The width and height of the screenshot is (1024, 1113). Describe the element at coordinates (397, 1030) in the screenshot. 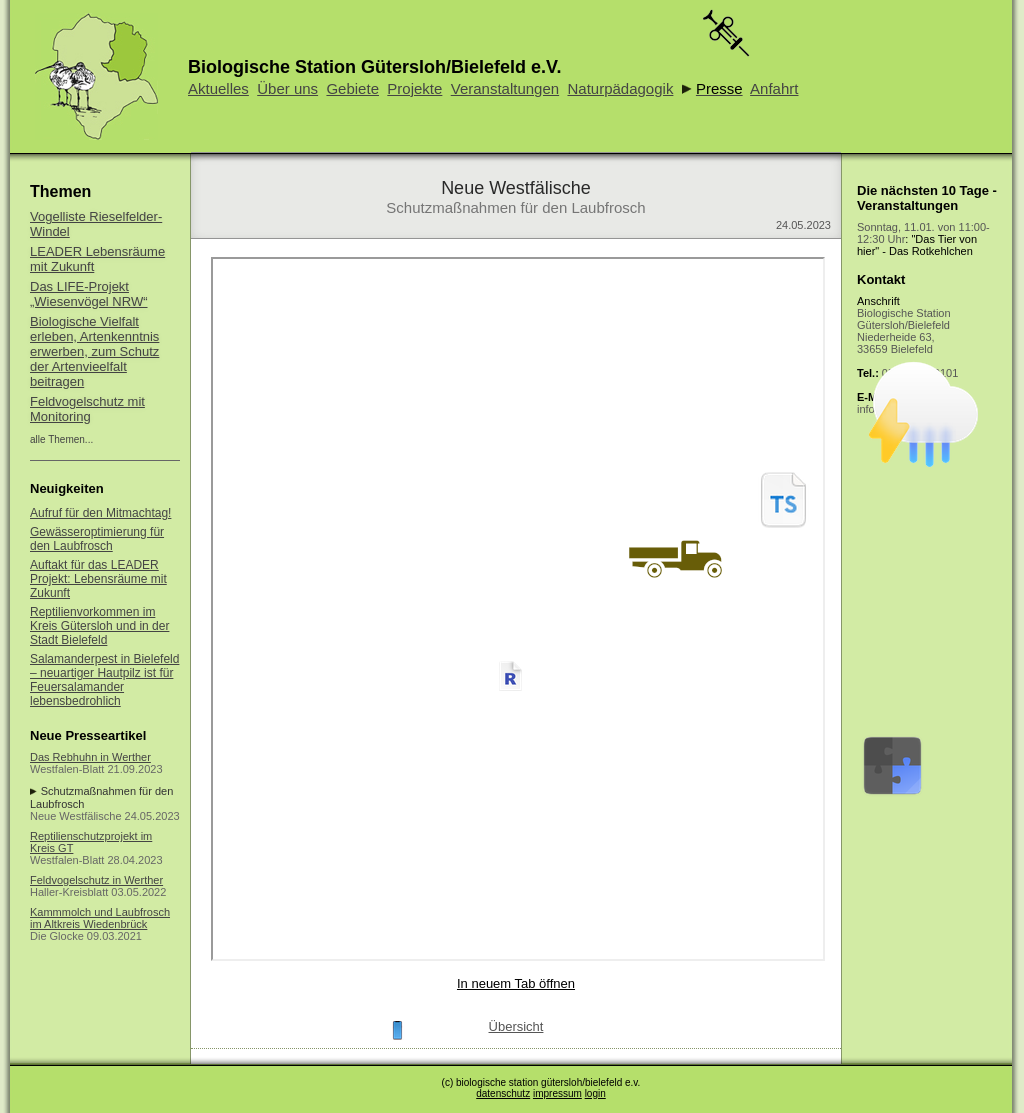

I see `iPhone 12 device icon in red` at that location.